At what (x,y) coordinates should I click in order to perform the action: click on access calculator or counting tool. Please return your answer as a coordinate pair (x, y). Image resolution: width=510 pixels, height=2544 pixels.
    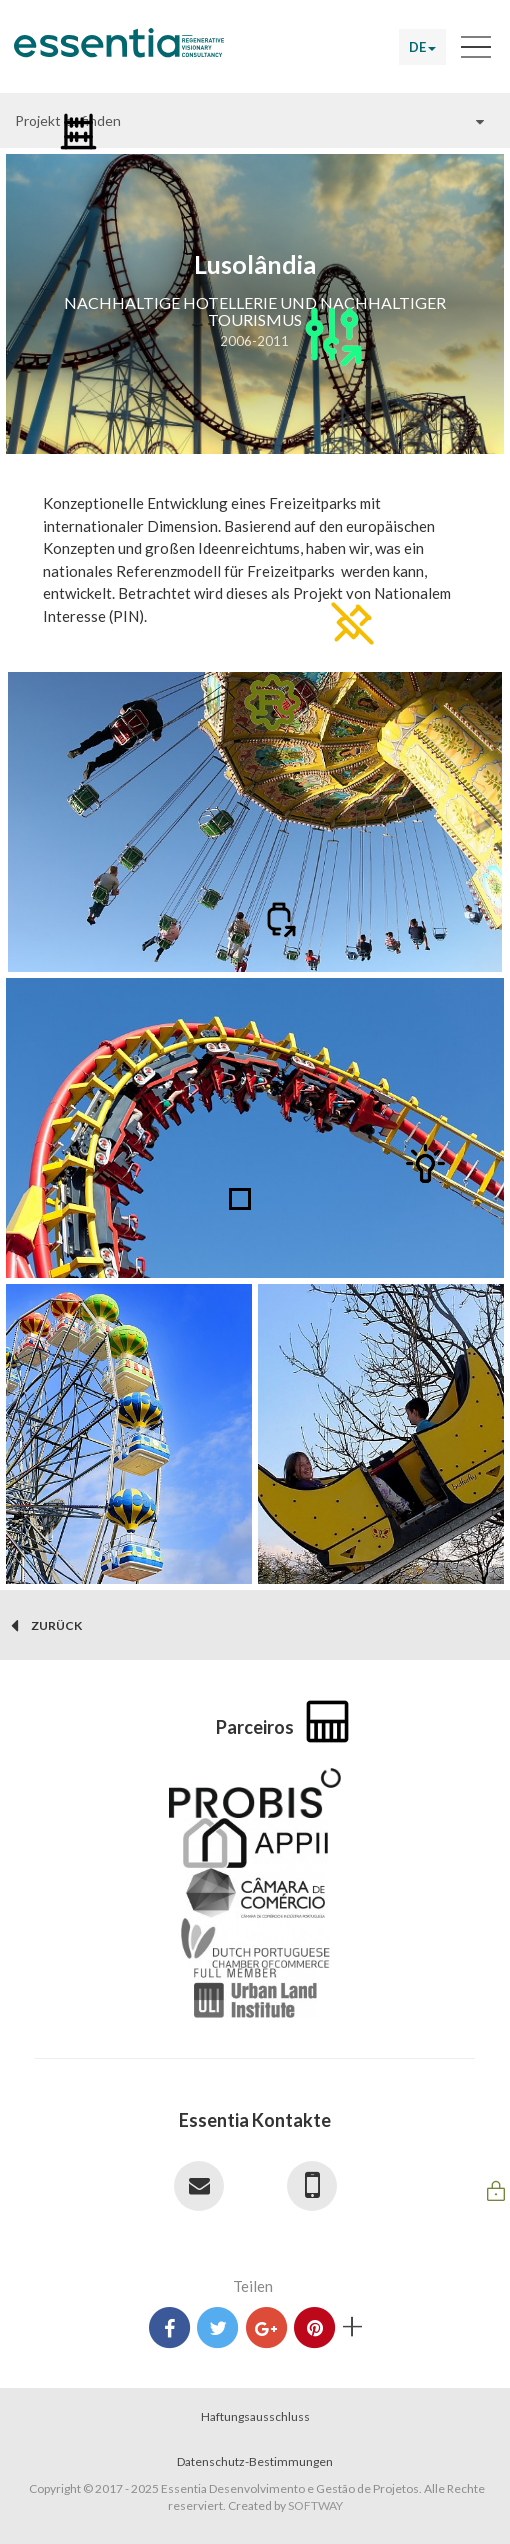
    Looking at the image, I should click on (78, 131).